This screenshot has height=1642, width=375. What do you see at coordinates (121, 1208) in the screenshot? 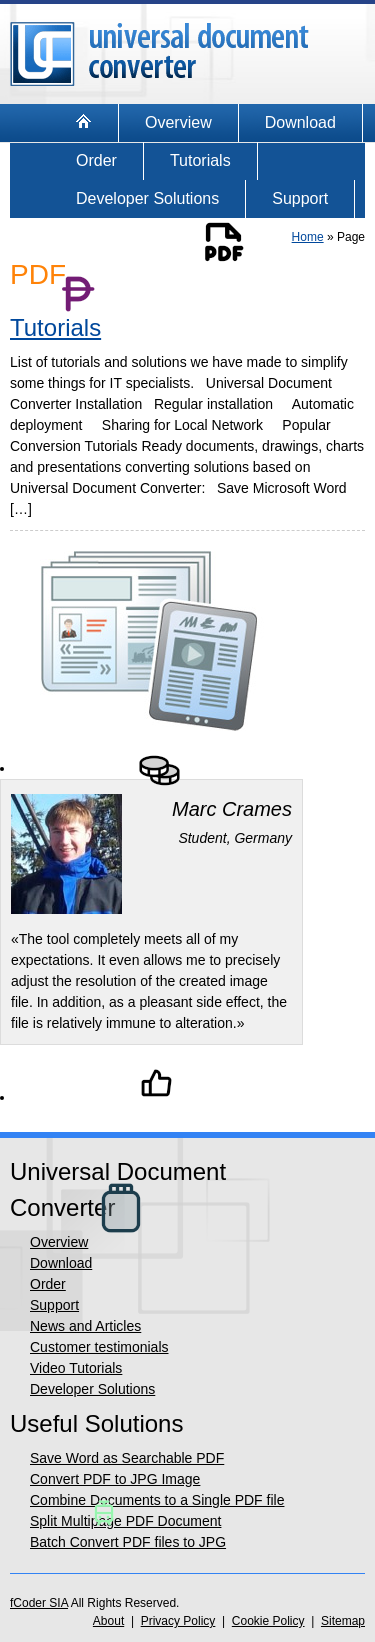
I see `store or manage saved items` at bounding box center [121, 1208].